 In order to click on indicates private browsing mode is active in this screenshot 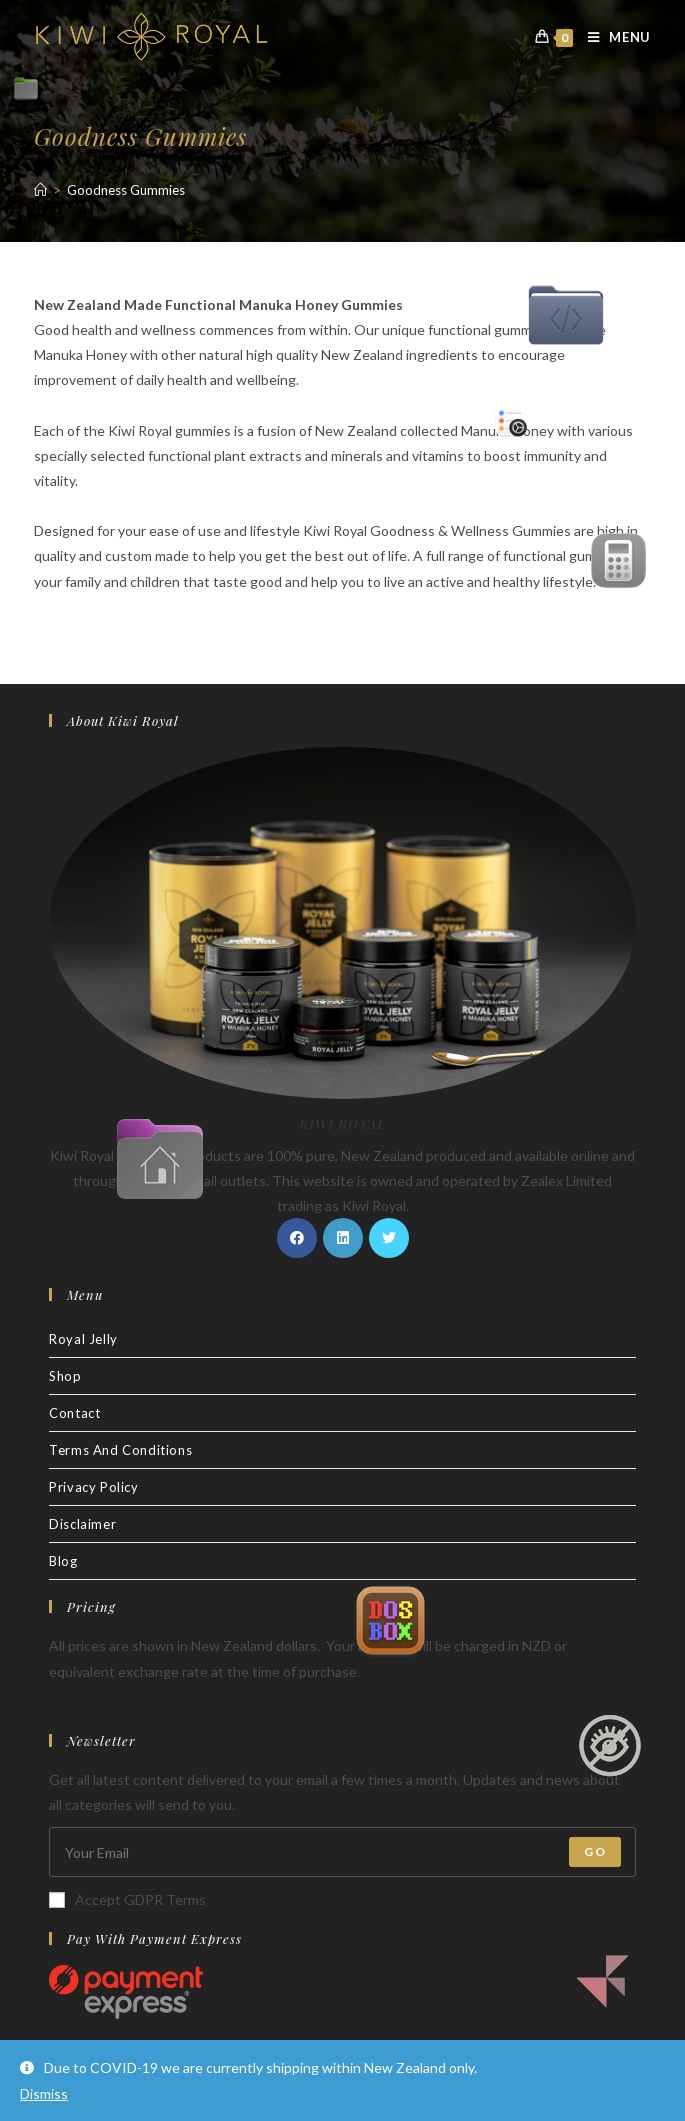, I will do `click(610, 1746)`.